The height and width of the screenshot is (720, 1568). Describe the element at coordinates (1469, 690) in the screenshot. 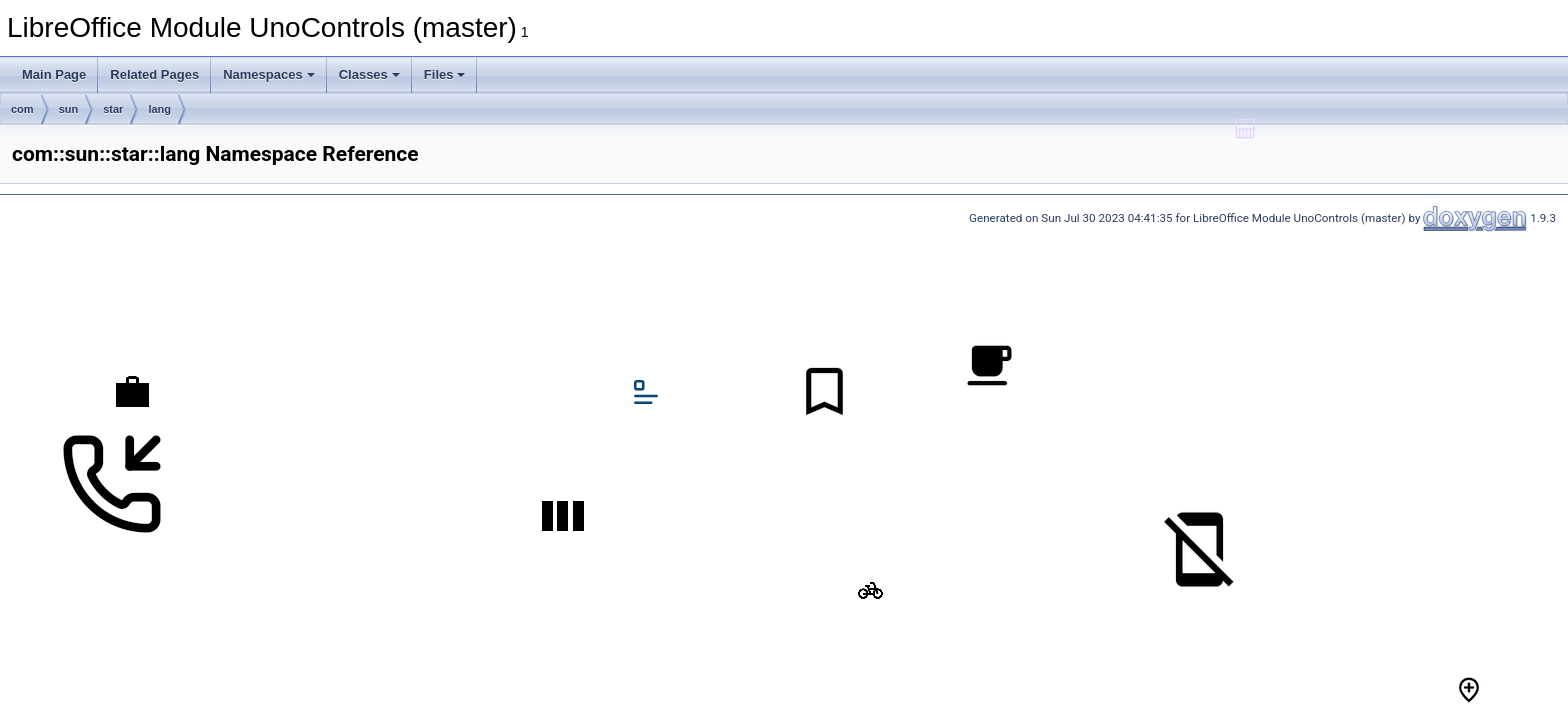

I see `add a new location pin` at that location.